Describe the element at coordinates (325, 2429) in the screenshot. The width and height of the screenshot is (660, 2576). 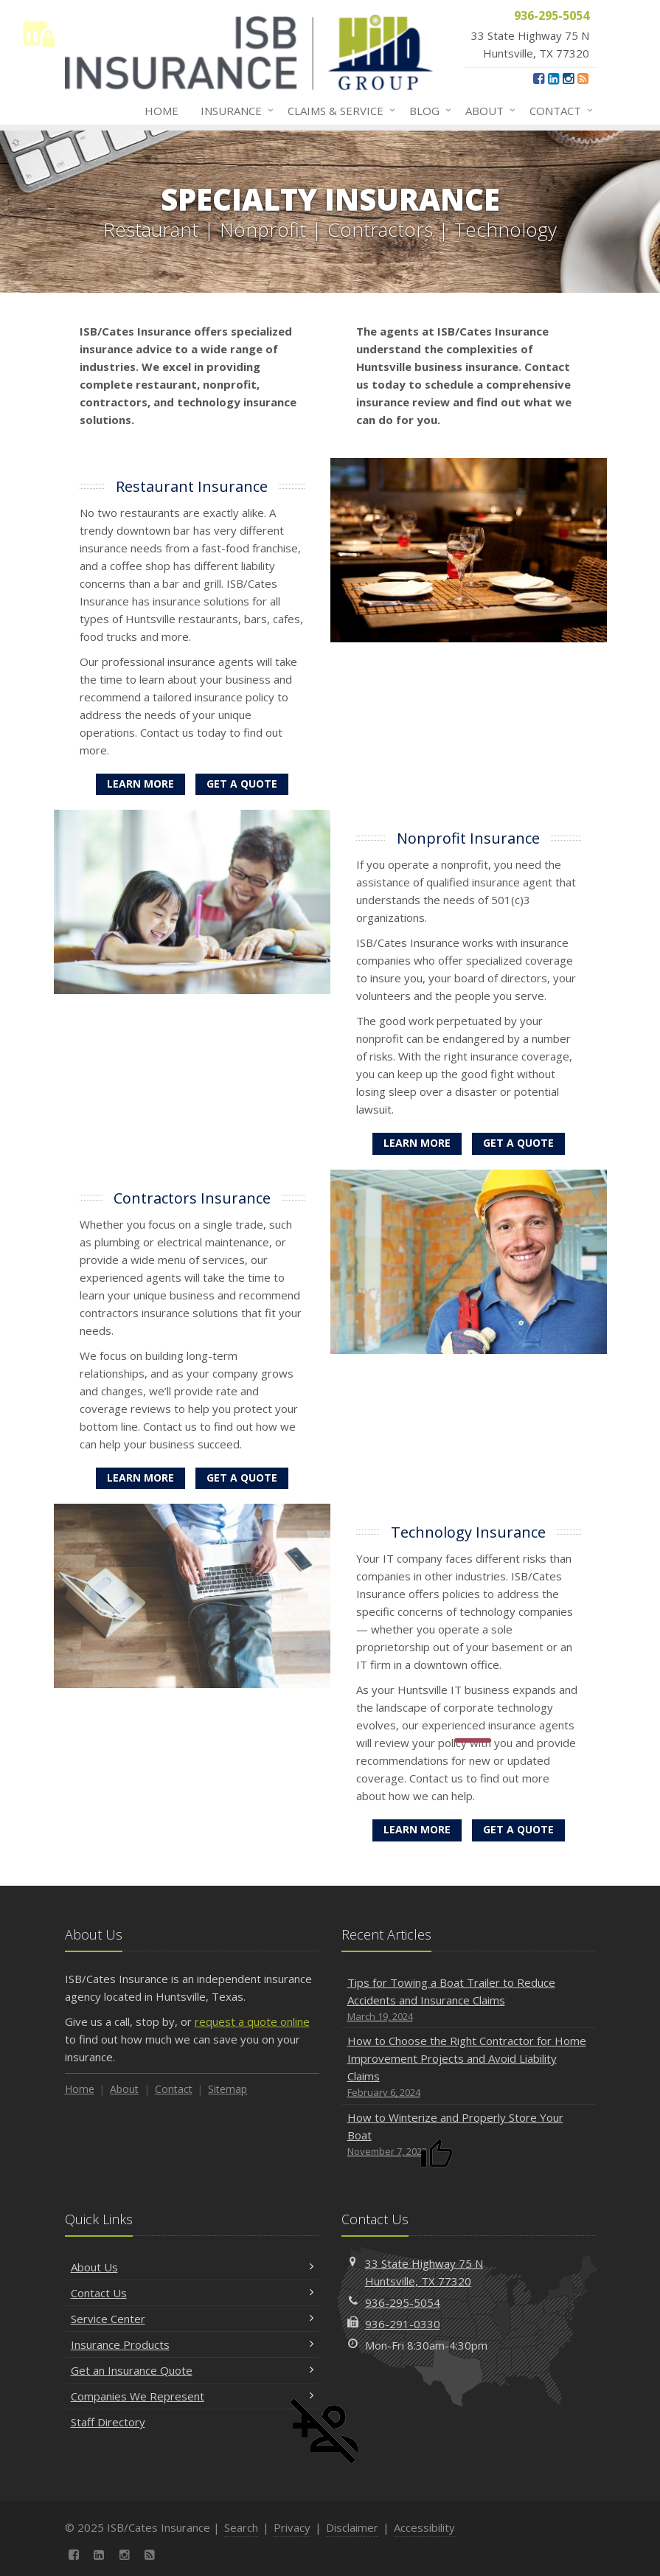
I see `indicates user cannot be added as a contact` at that location.